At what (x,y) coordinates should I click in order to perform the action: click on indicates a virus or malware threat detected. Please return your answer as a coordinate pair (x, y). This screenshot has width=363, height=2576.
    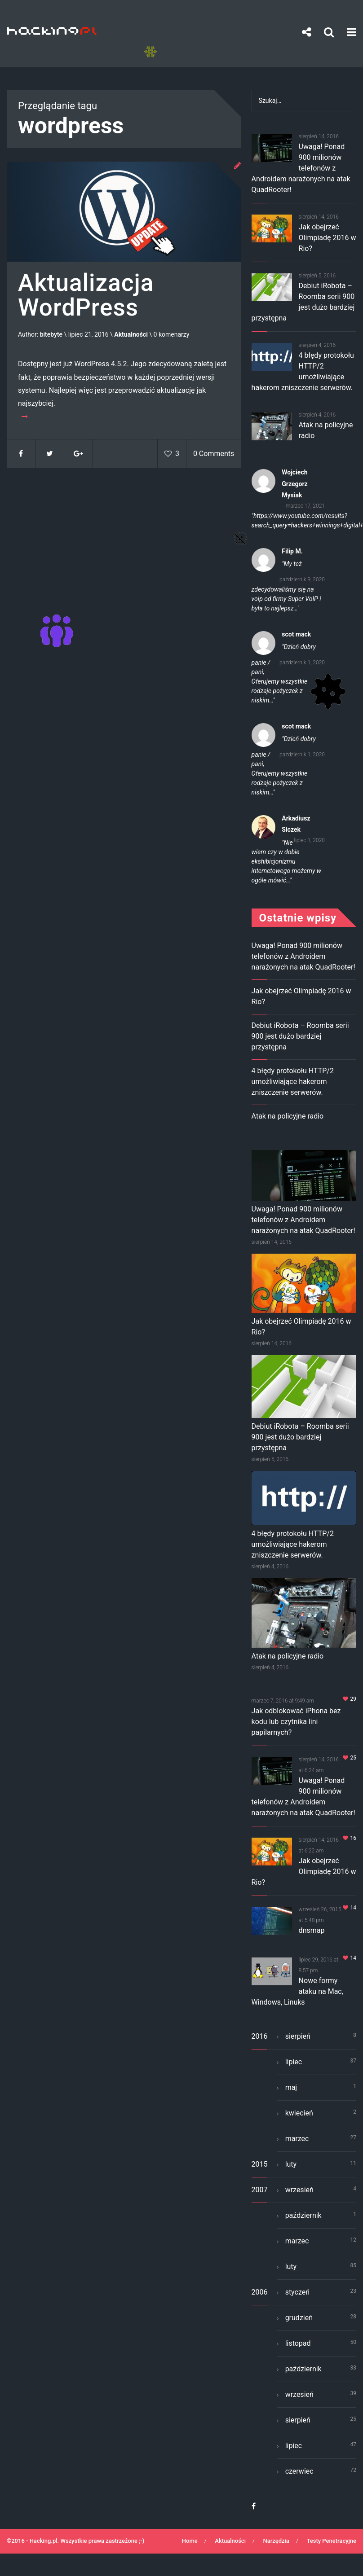
    Looking at the image, I should click on (328, 691).